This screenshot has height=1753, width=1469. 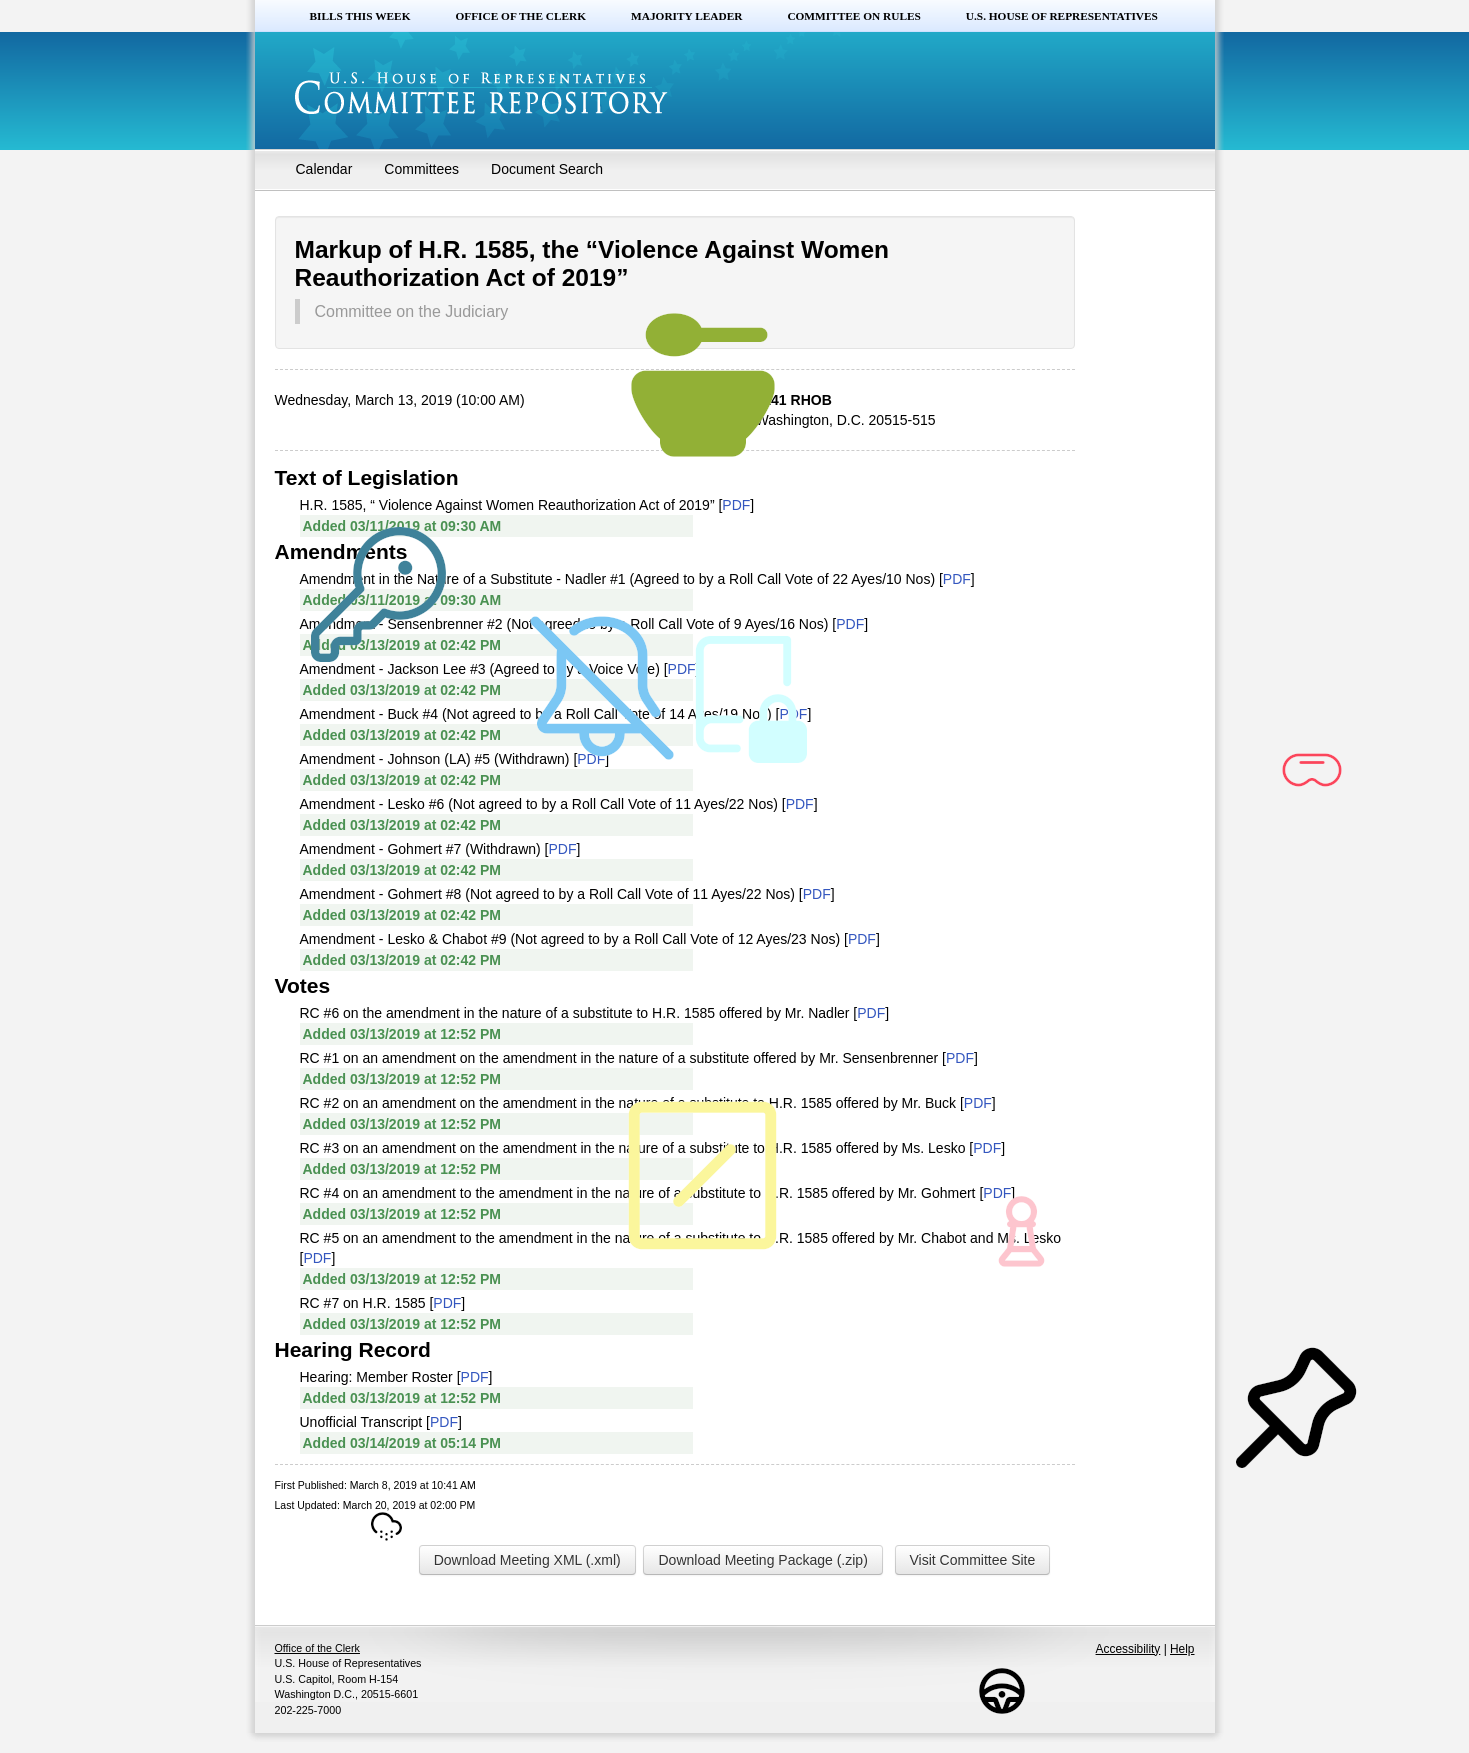 What do you see at coordinates (1312, 770) in the screenshot?
I see `access virtual reality or immersive mode` at bounding box center [1312, 770].